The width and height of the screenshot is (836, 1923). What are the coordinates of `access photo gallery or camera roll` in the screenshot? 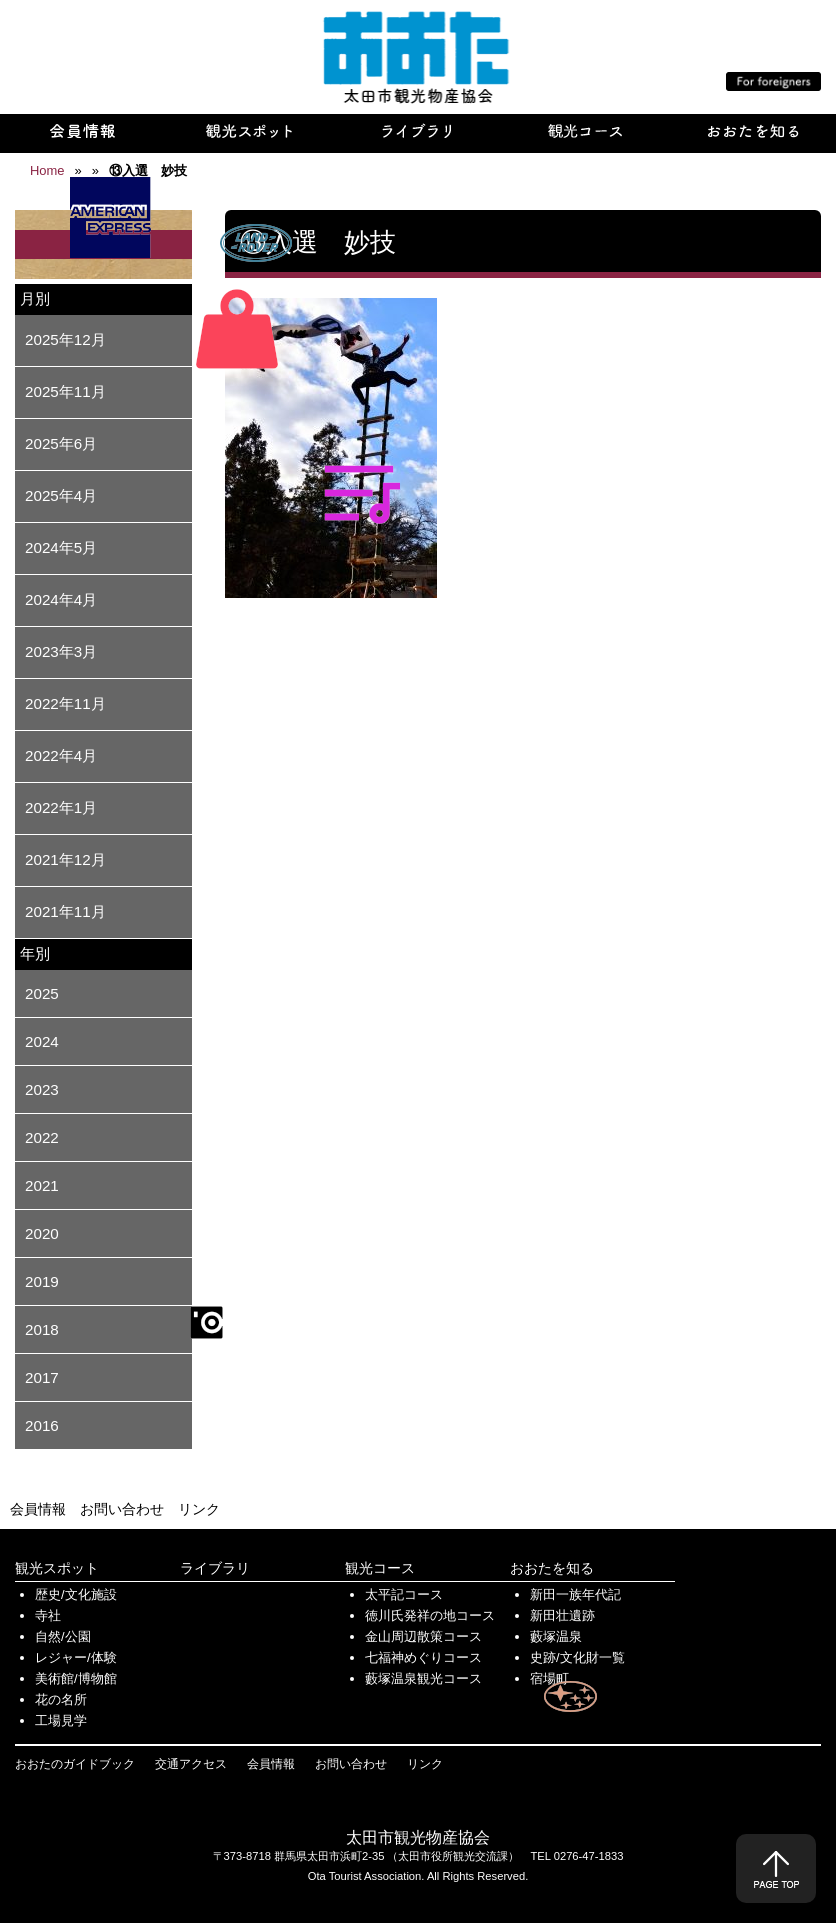 It's located at (206, 1322).